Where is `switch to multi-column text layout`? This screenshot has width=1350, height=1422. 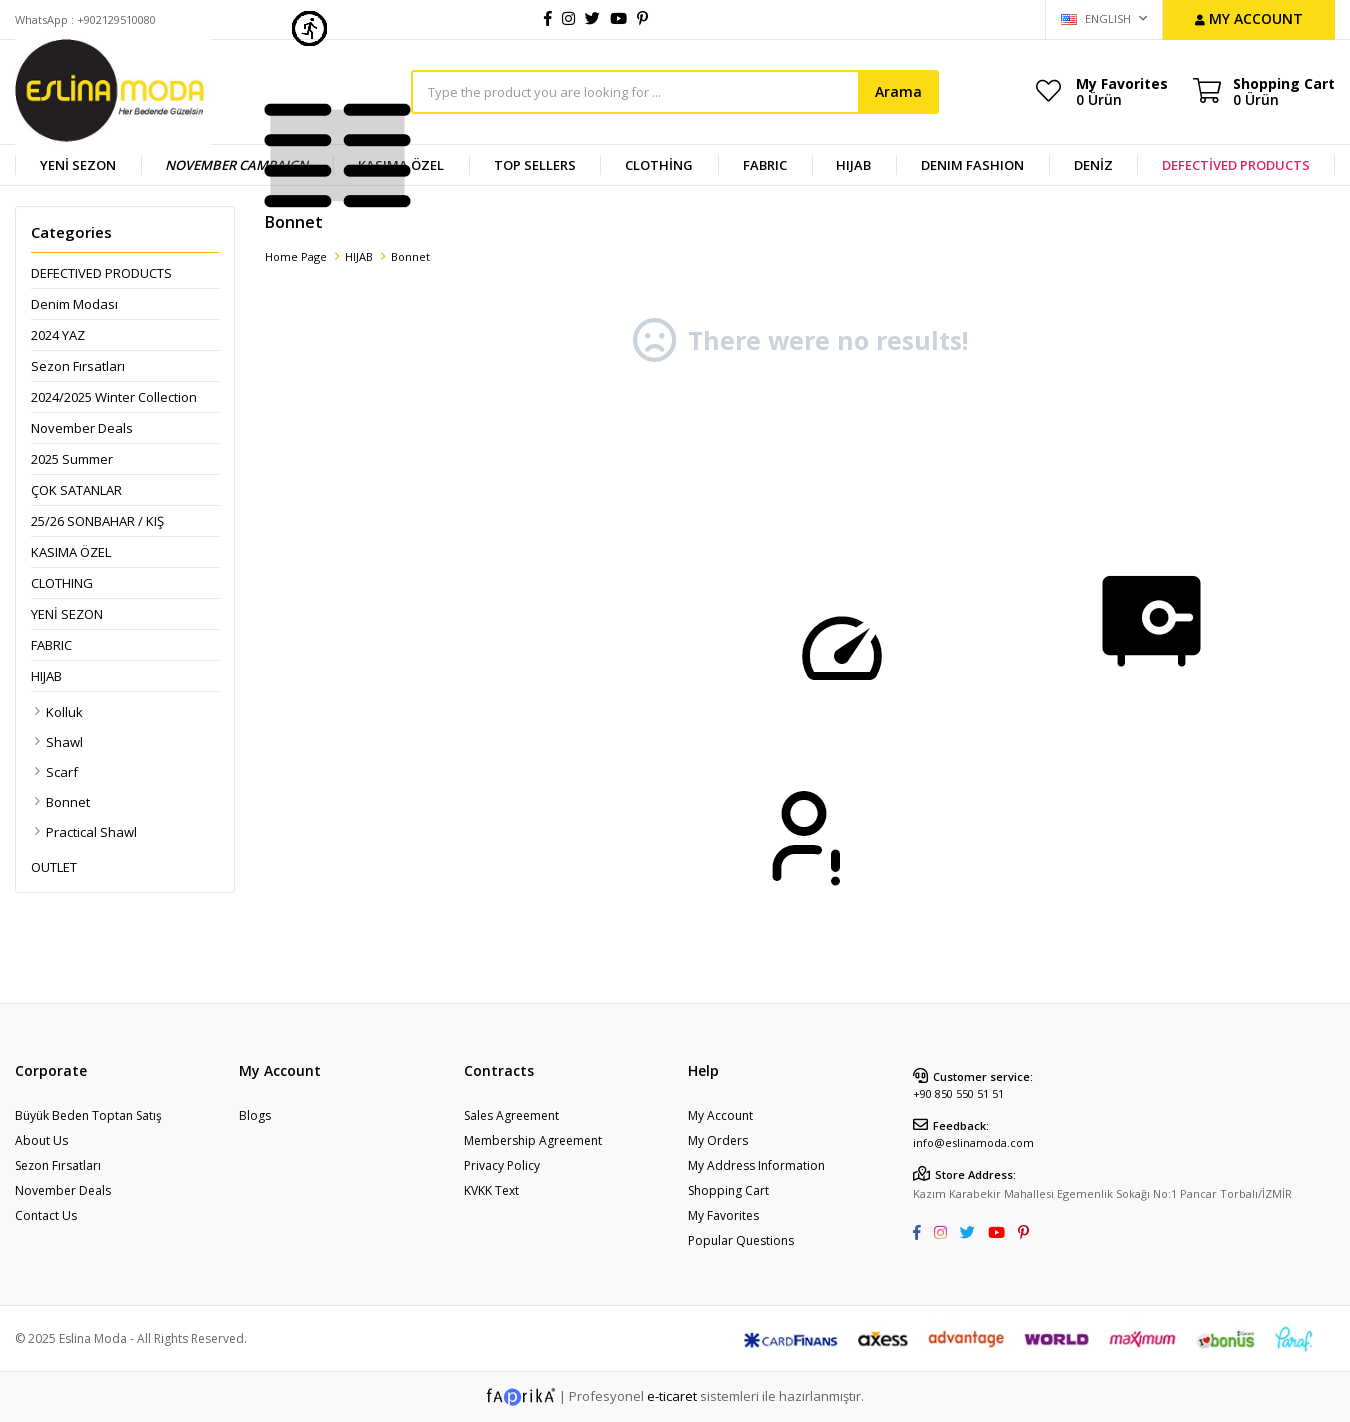 switch to multi-column text layout is located at coordinates (337, 158).